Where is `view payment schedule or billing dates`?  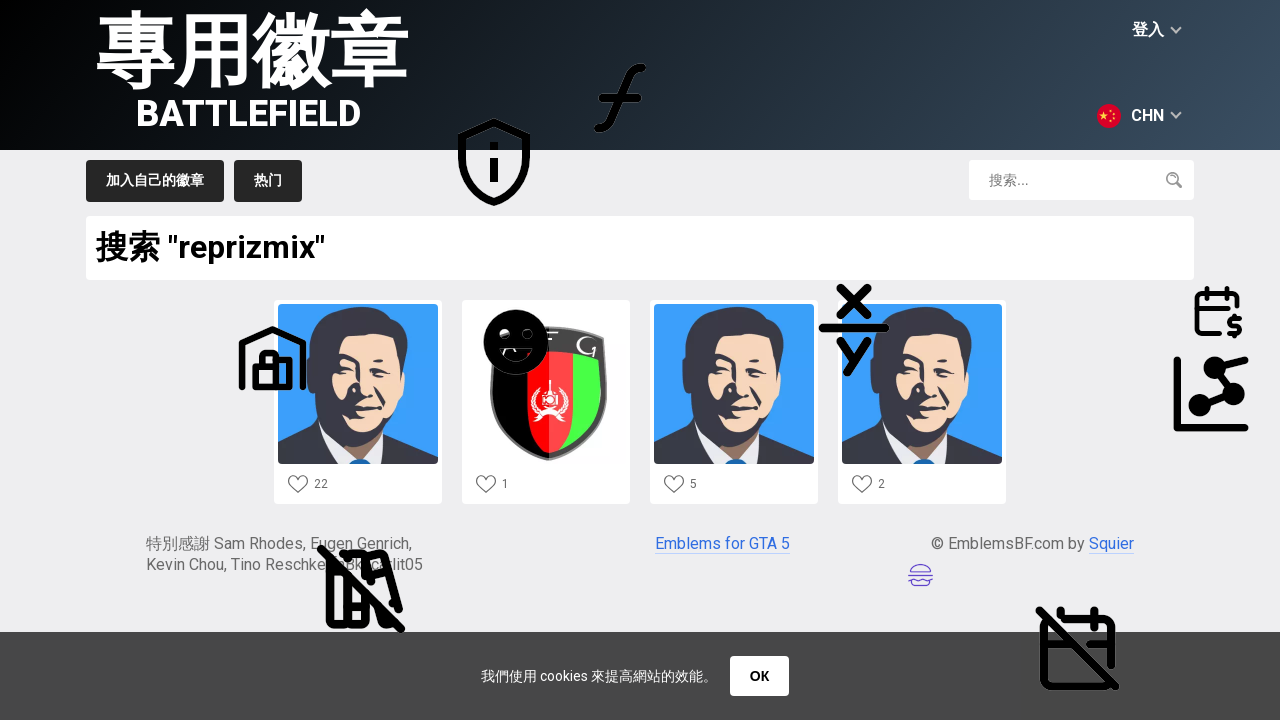
view payment schedule or billing dates is located at coordinates (1217, 311).